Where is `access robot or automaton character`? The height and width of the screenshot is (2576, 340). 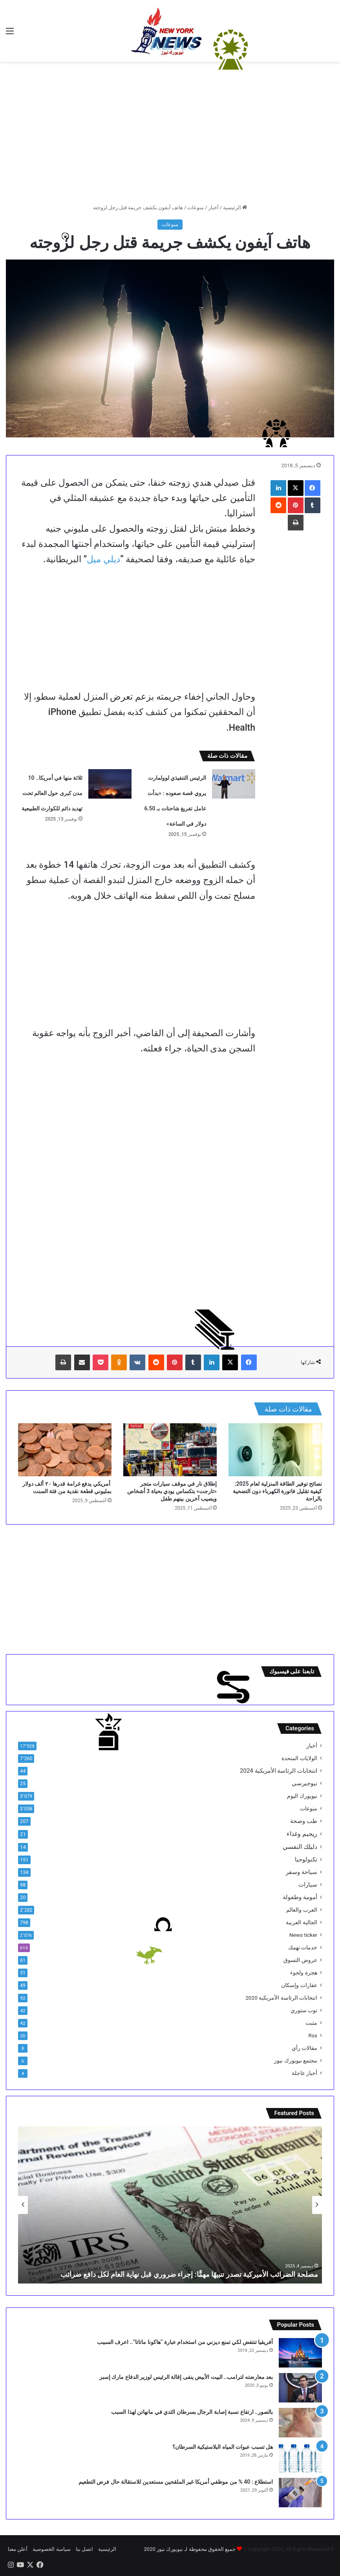 access robot or automaton character is located at coordinates (276, 433).